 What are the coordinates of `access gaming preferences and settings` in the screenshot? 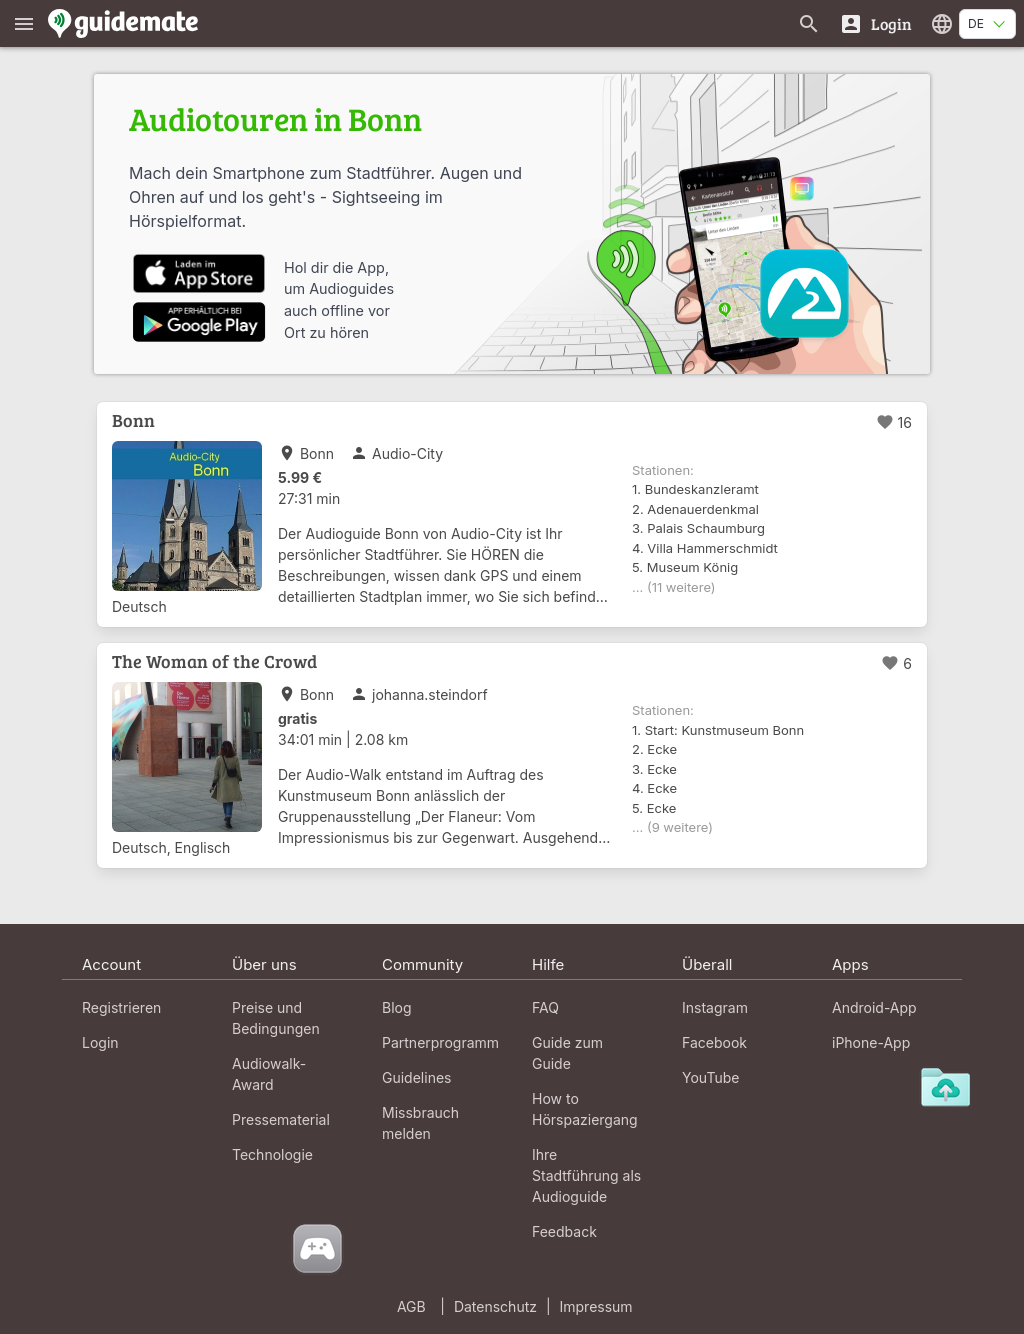 It's located at (317, 1249).